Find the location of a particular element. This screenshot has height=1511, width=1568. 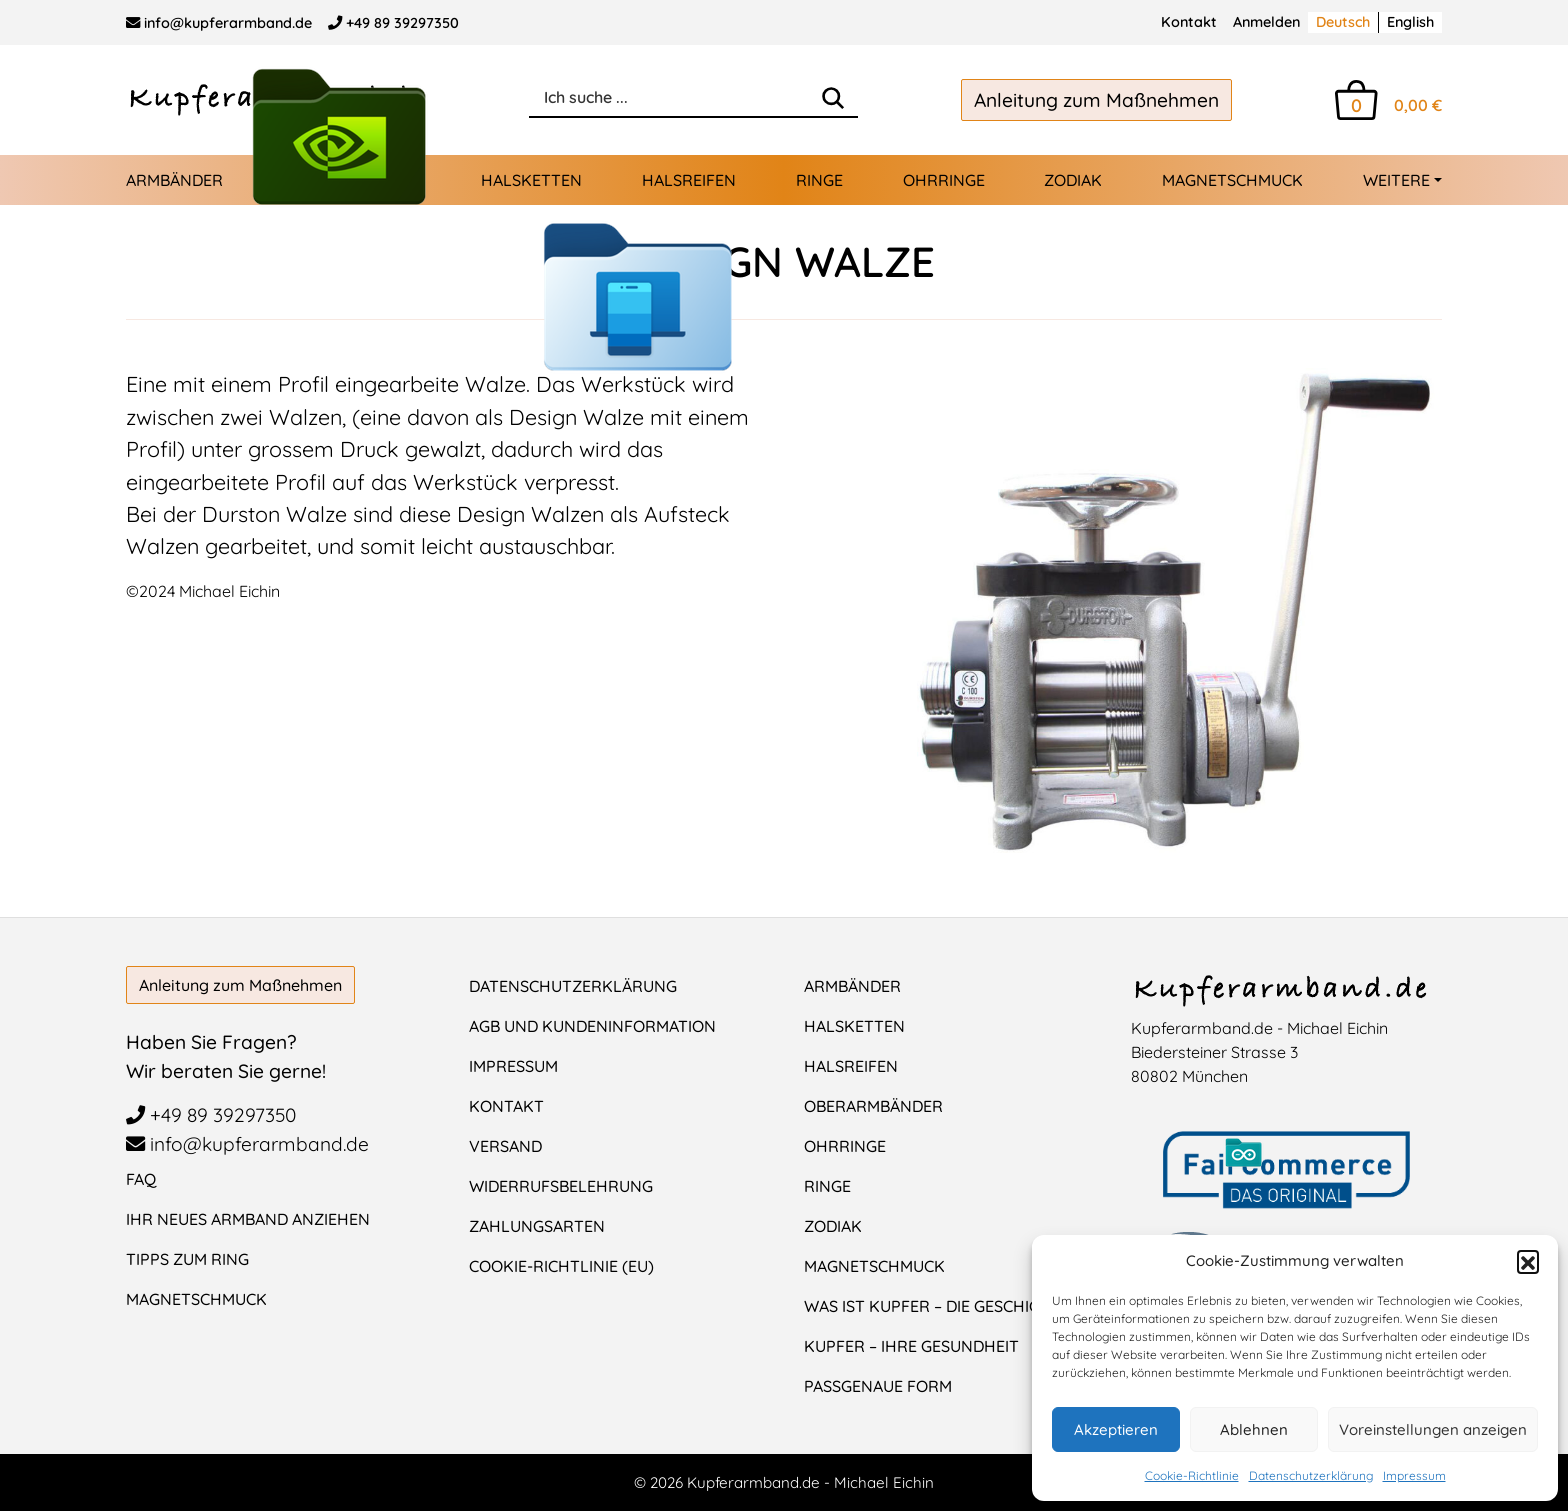

open folder containing Microsoft Mitra or telephony files is located at coordinates (637, 302).